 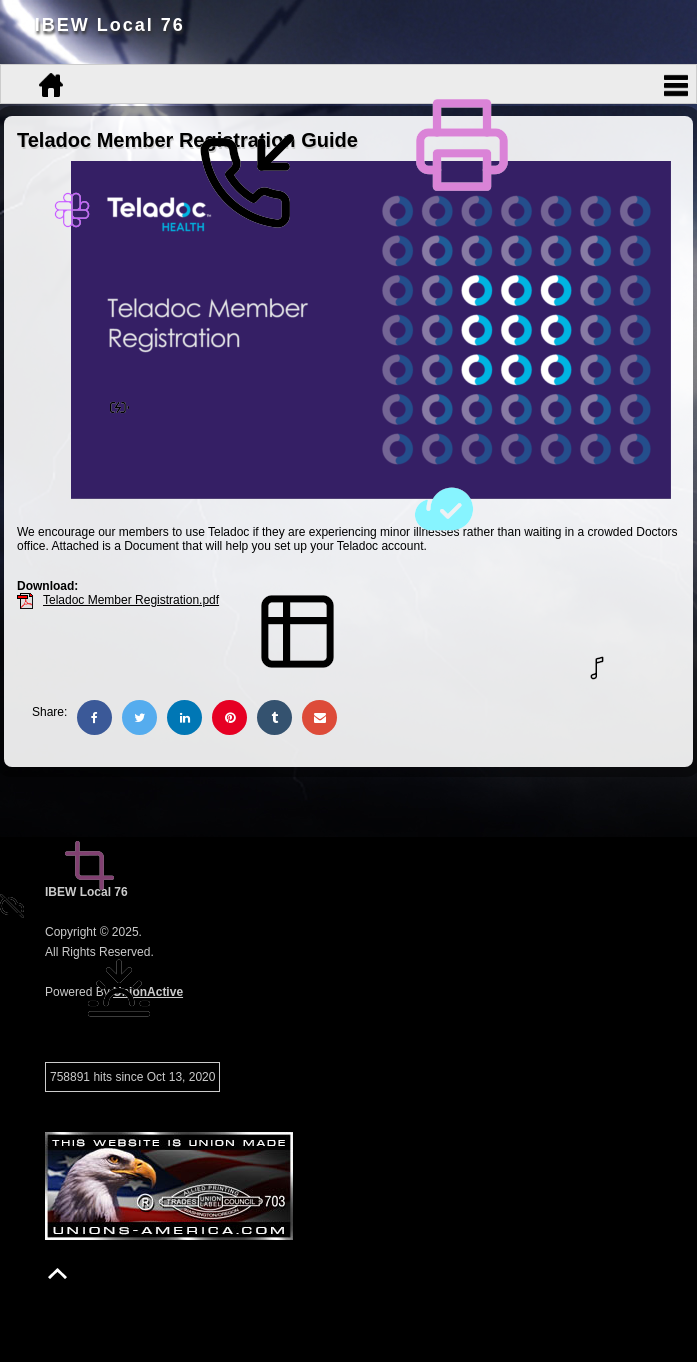 I want to click on indicates device is currently charging, so click(x=119, y=407).